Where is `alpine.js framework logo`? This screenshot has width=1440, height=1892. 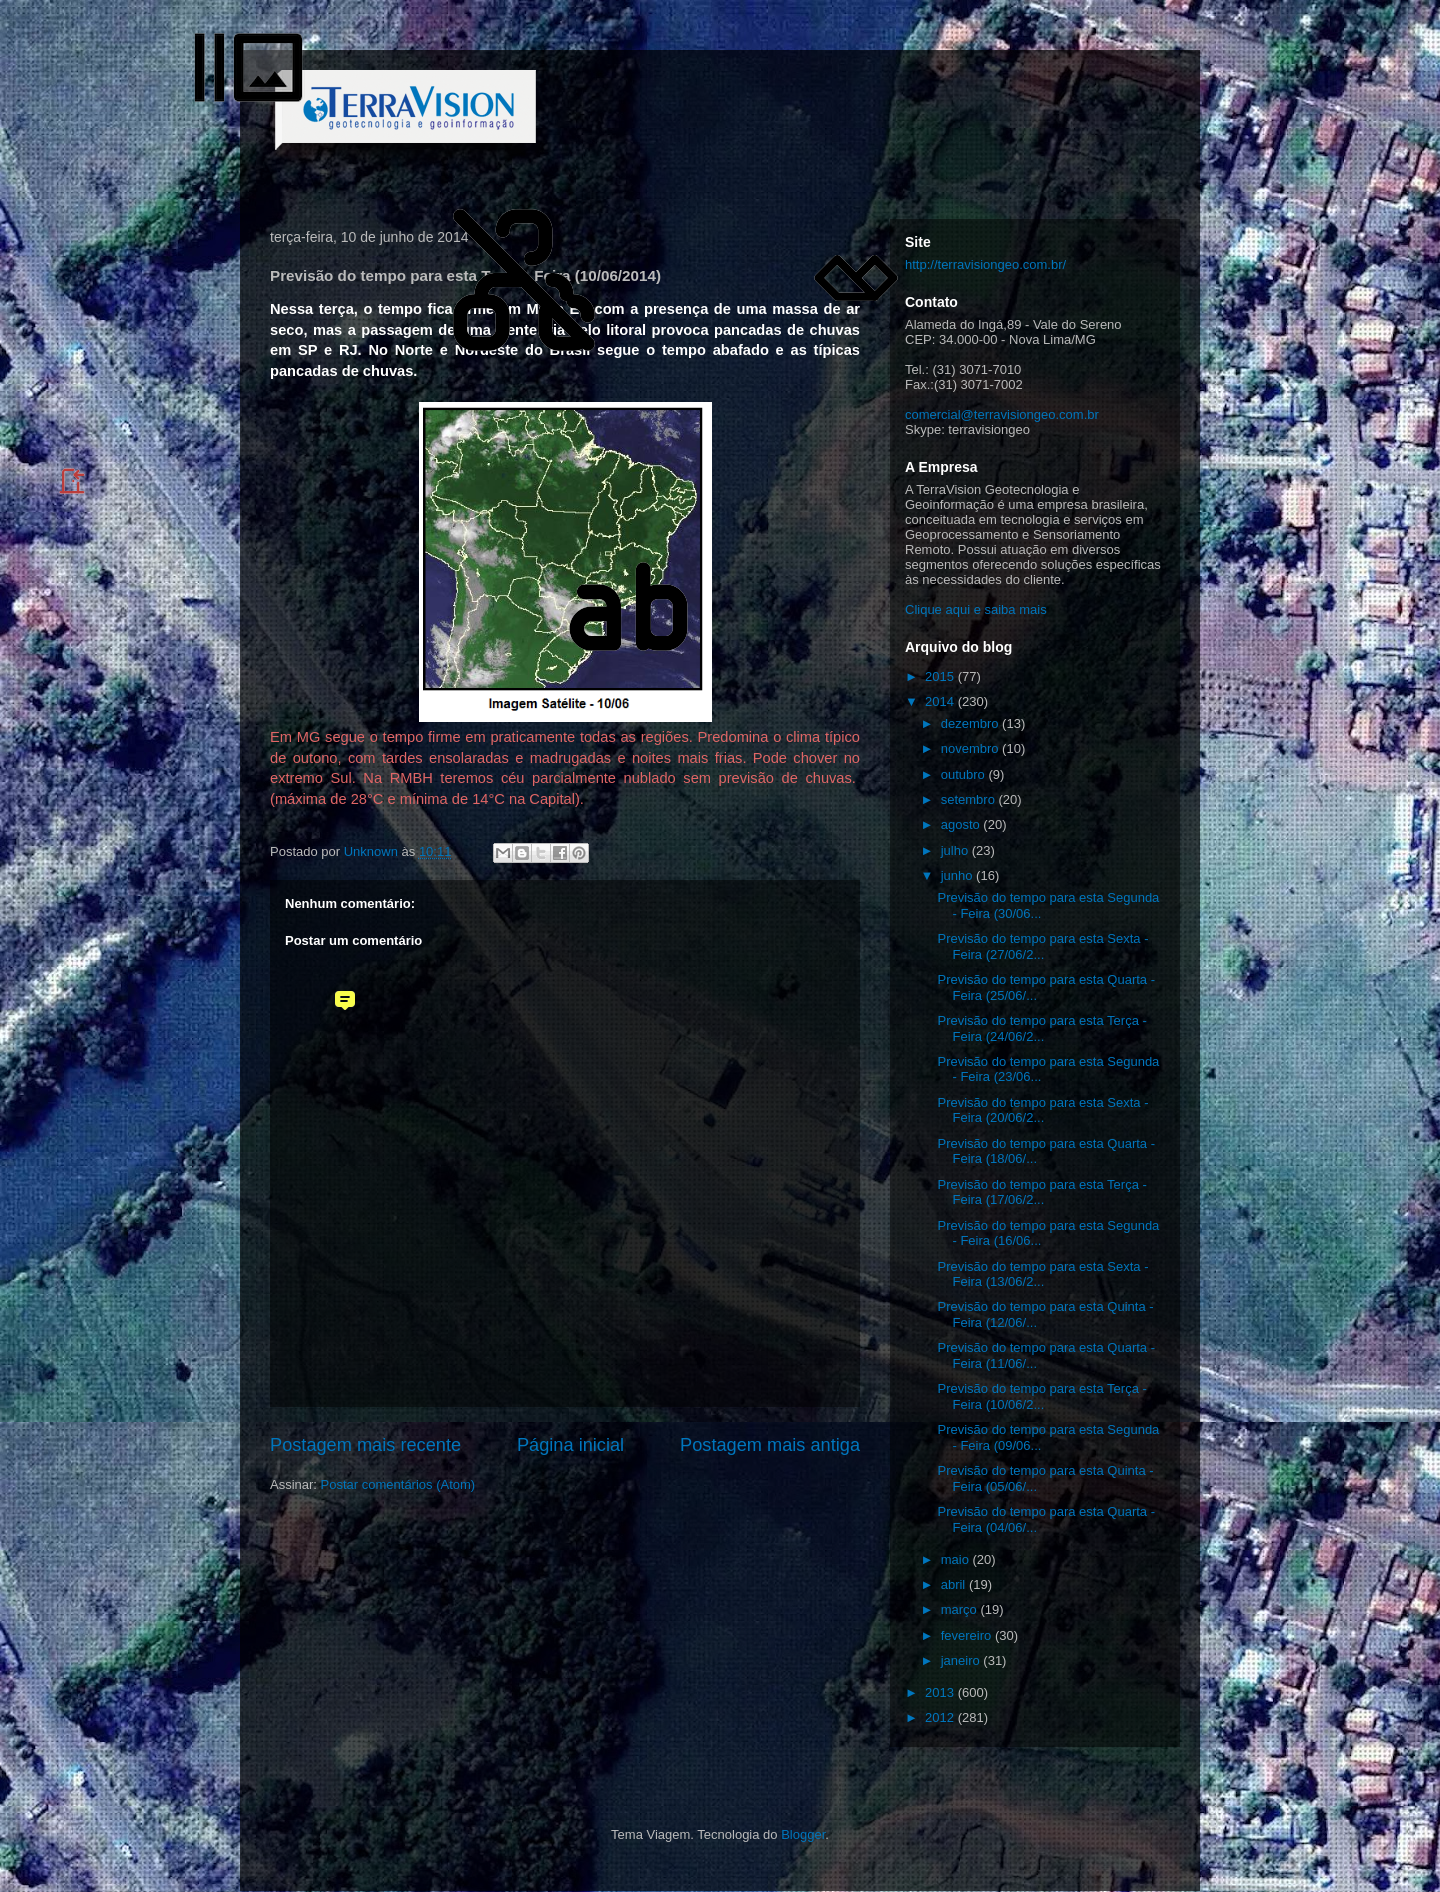 alpine.js framework logo is located at coordinates (856, 280).